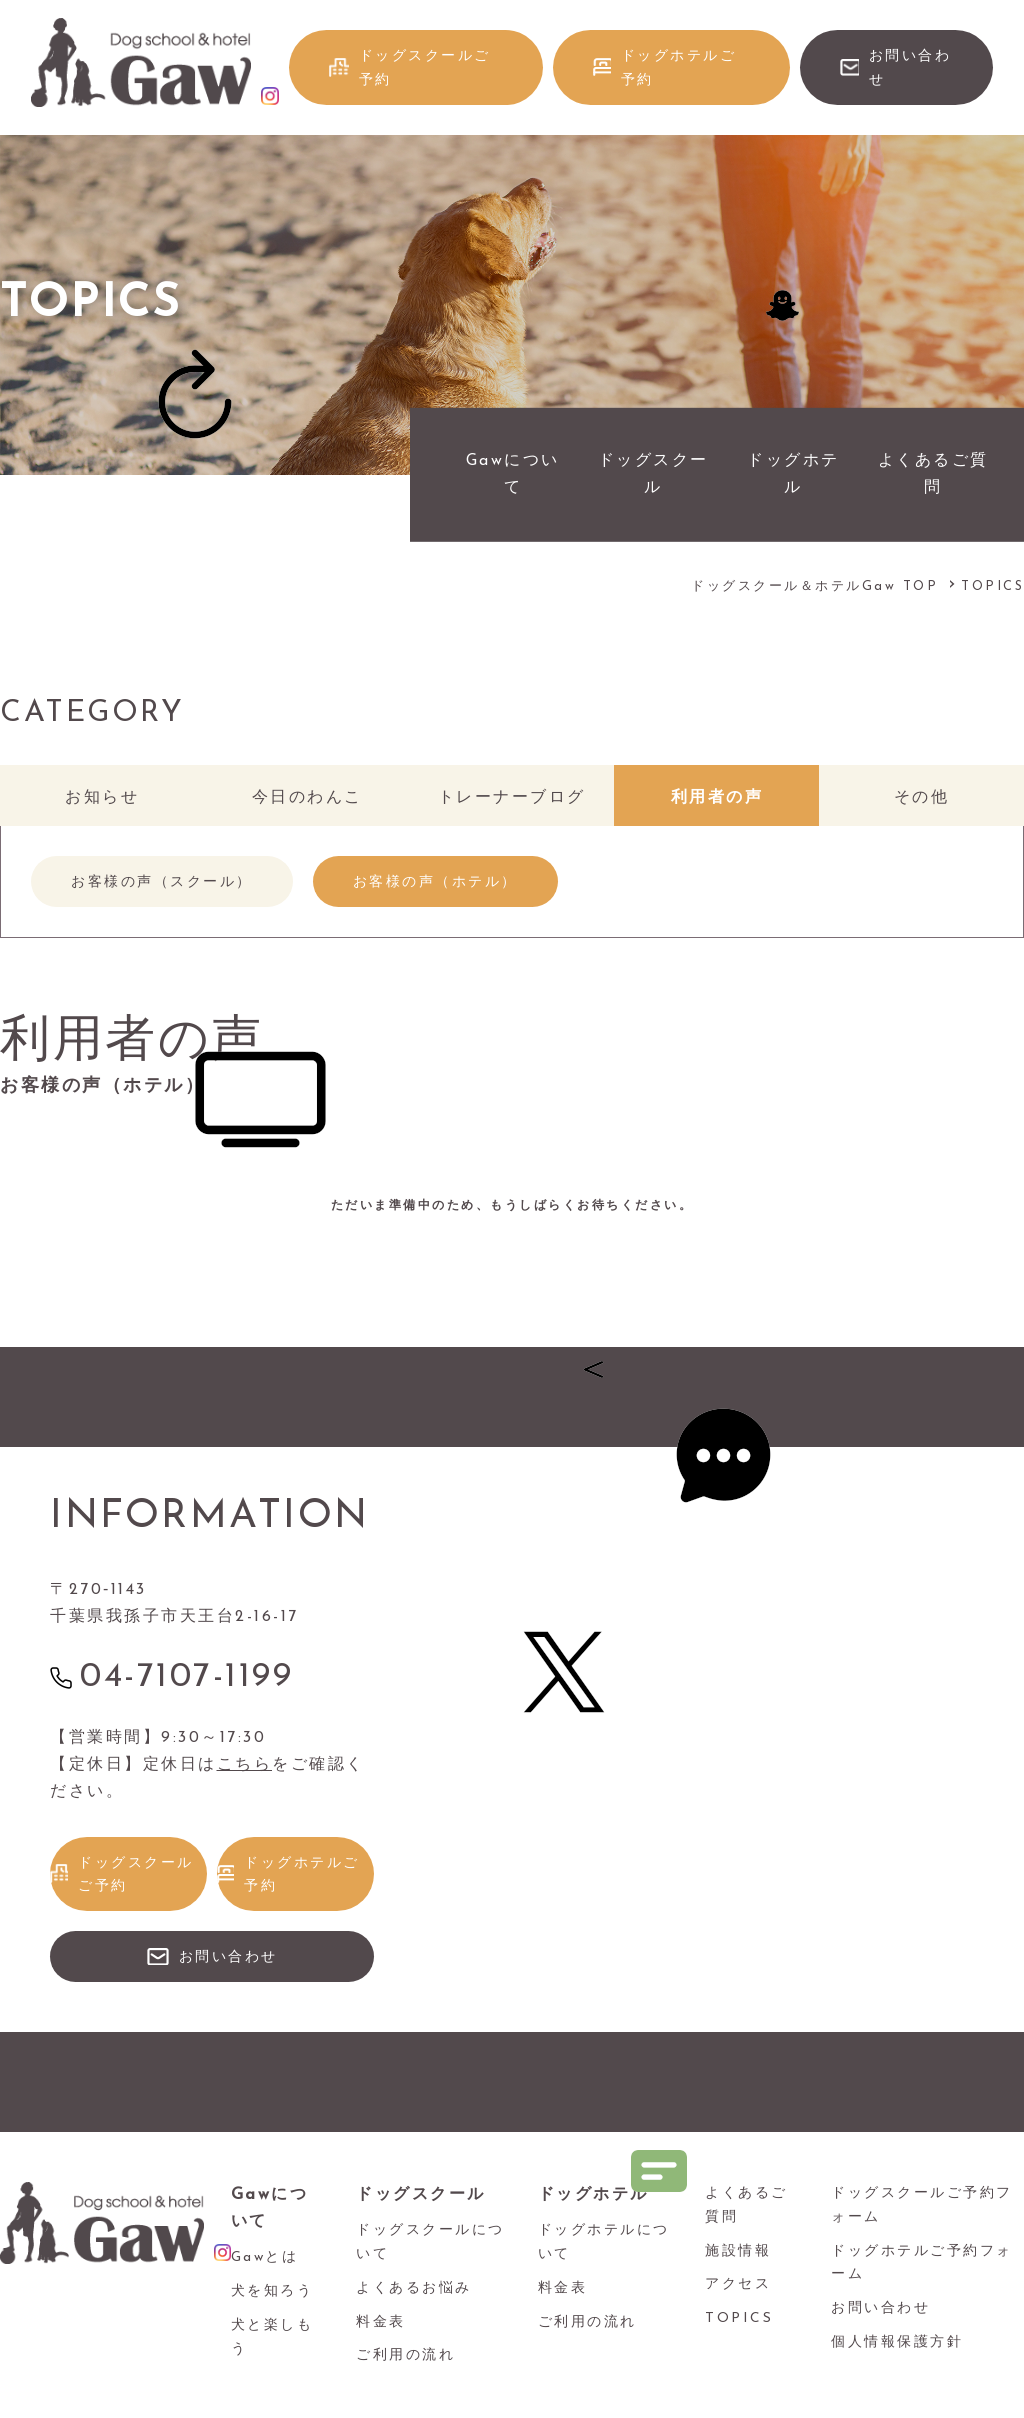 The width and height of the screenshot is (1024, 2418). What do you see at coordinates (593, 1369) in the screenshot?
I see `less than comparison operator` at bounding box center [593, 1369].